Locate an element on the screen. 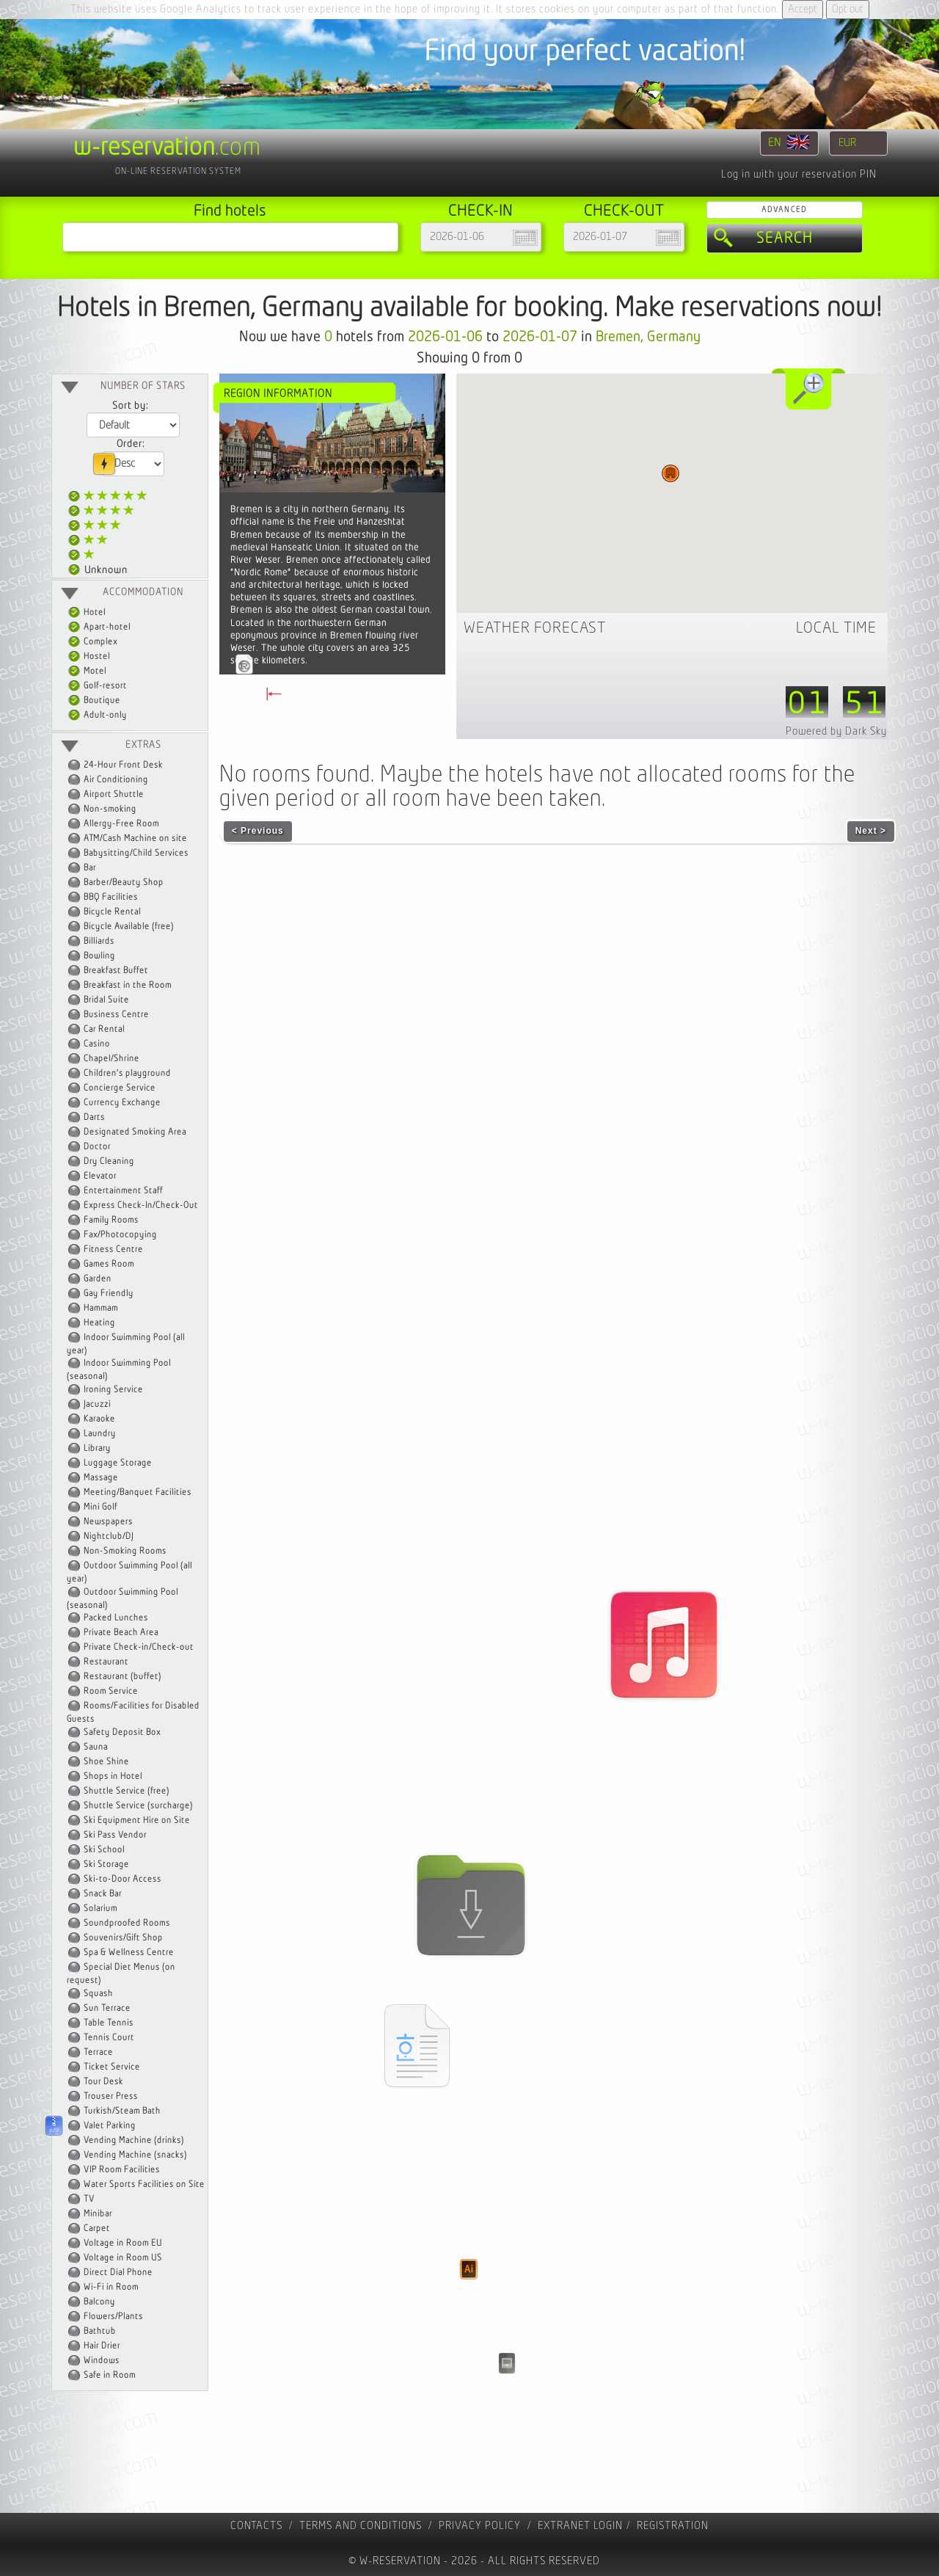 This screenshot has width=939, height=2576. a rust programming language source file is located at coordinates (244, 664).